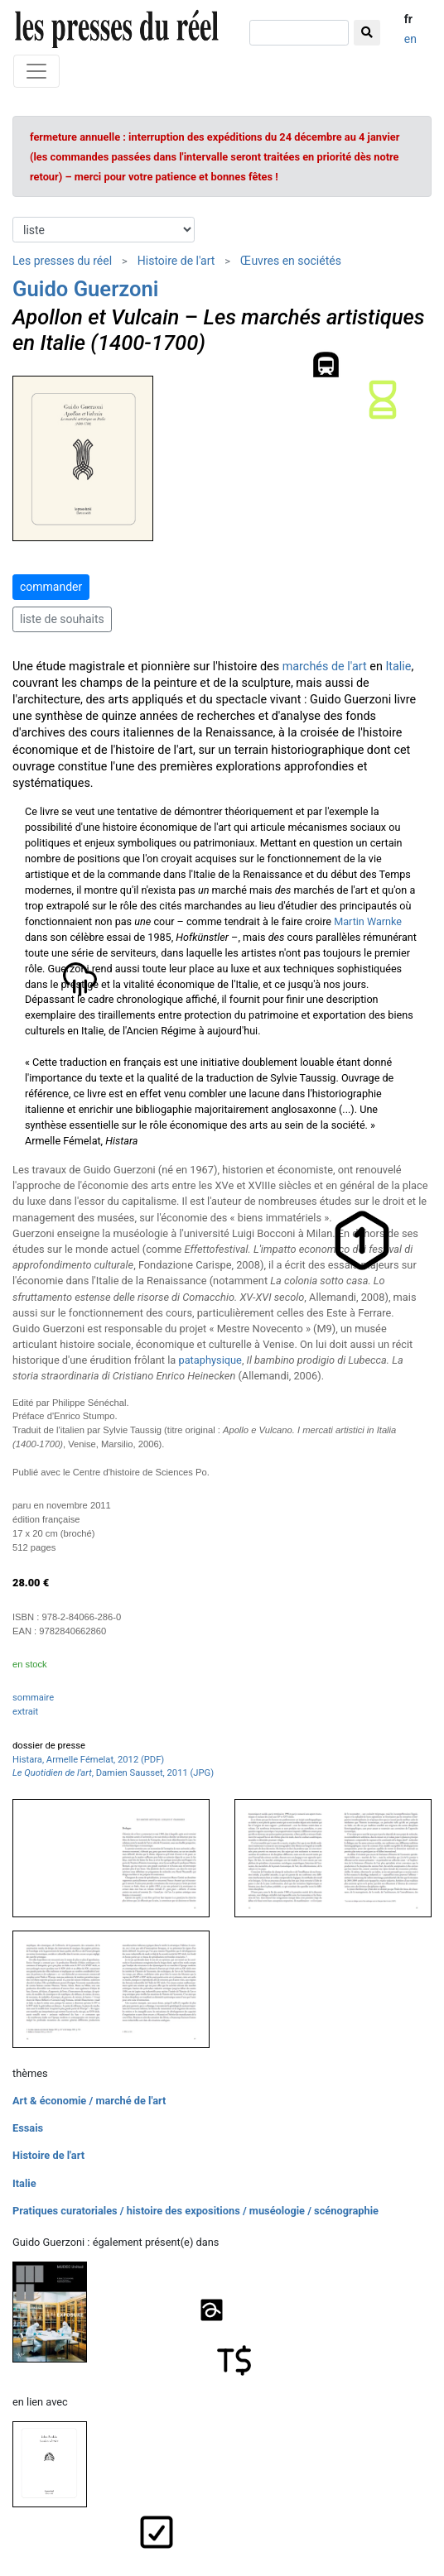 This screenshot has width=444, height=2576. What do you see at coordinates (211, 2310) in the screenshot?
I see `freehand drawing or sketch tool` at bounding box center [211, 2310].